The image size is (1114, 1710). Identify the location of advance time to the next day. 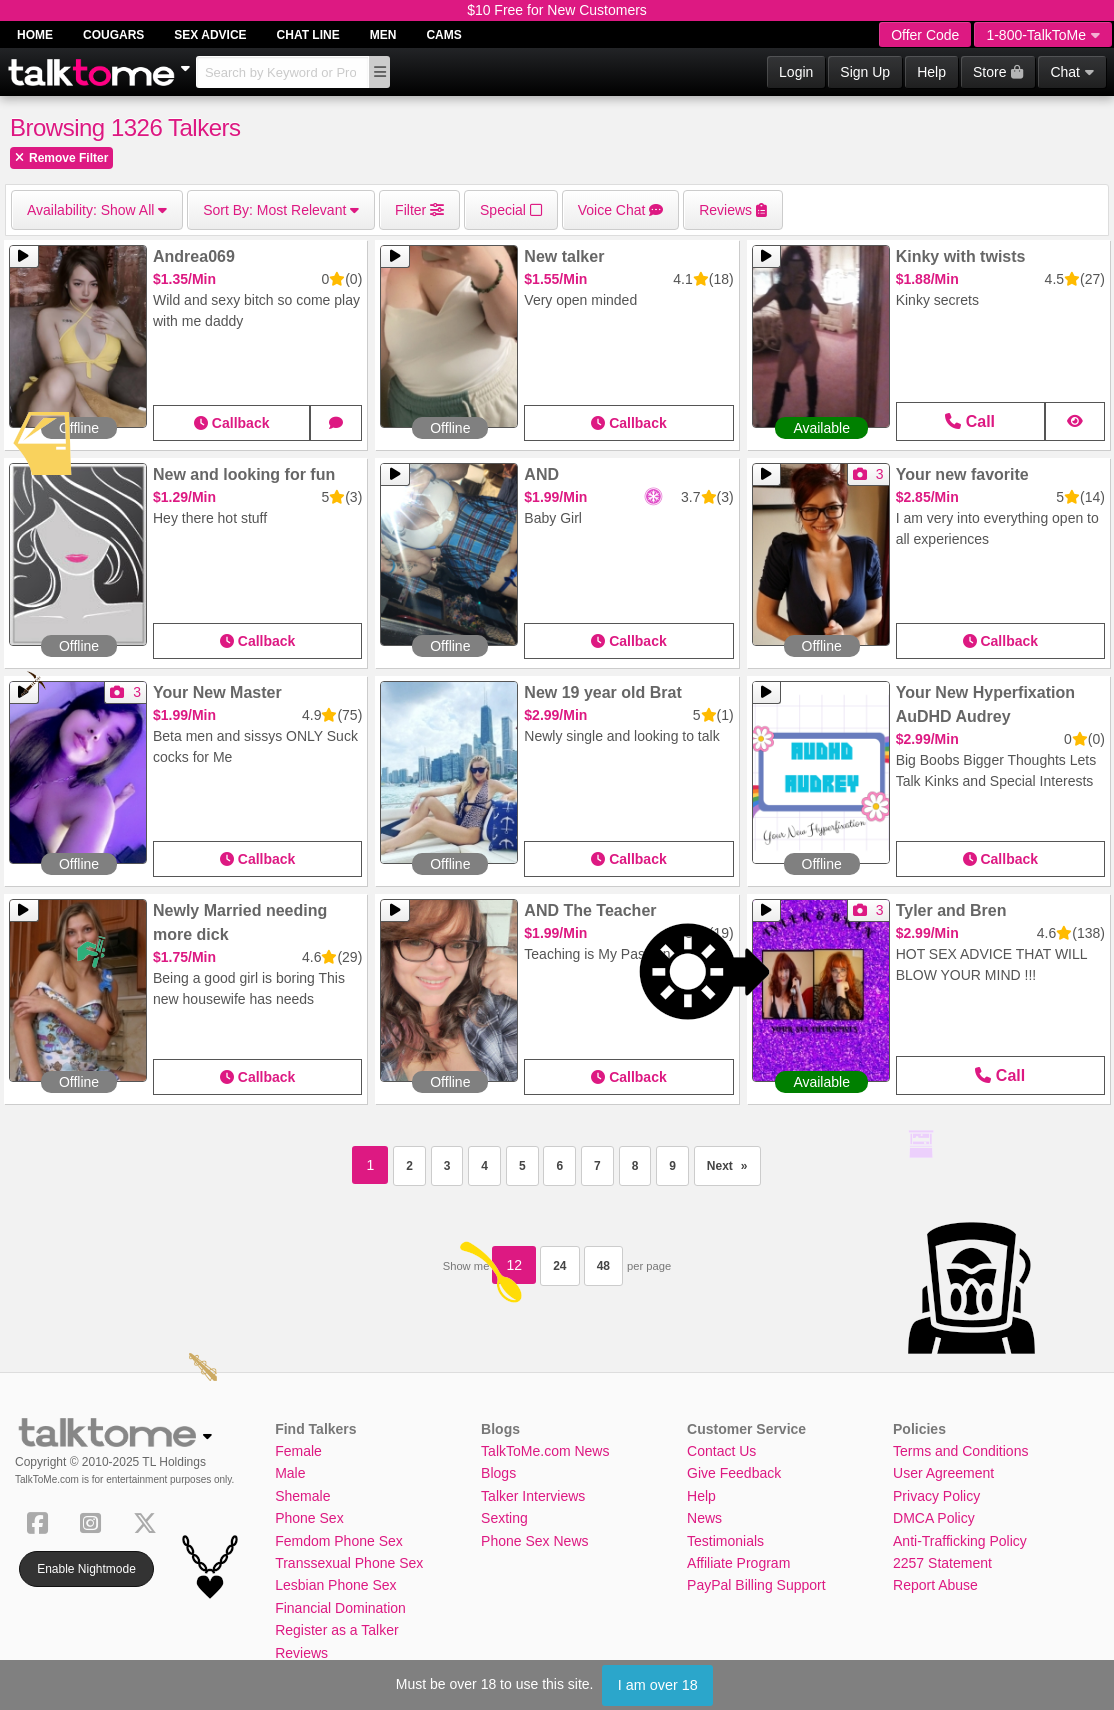
(704, 971).